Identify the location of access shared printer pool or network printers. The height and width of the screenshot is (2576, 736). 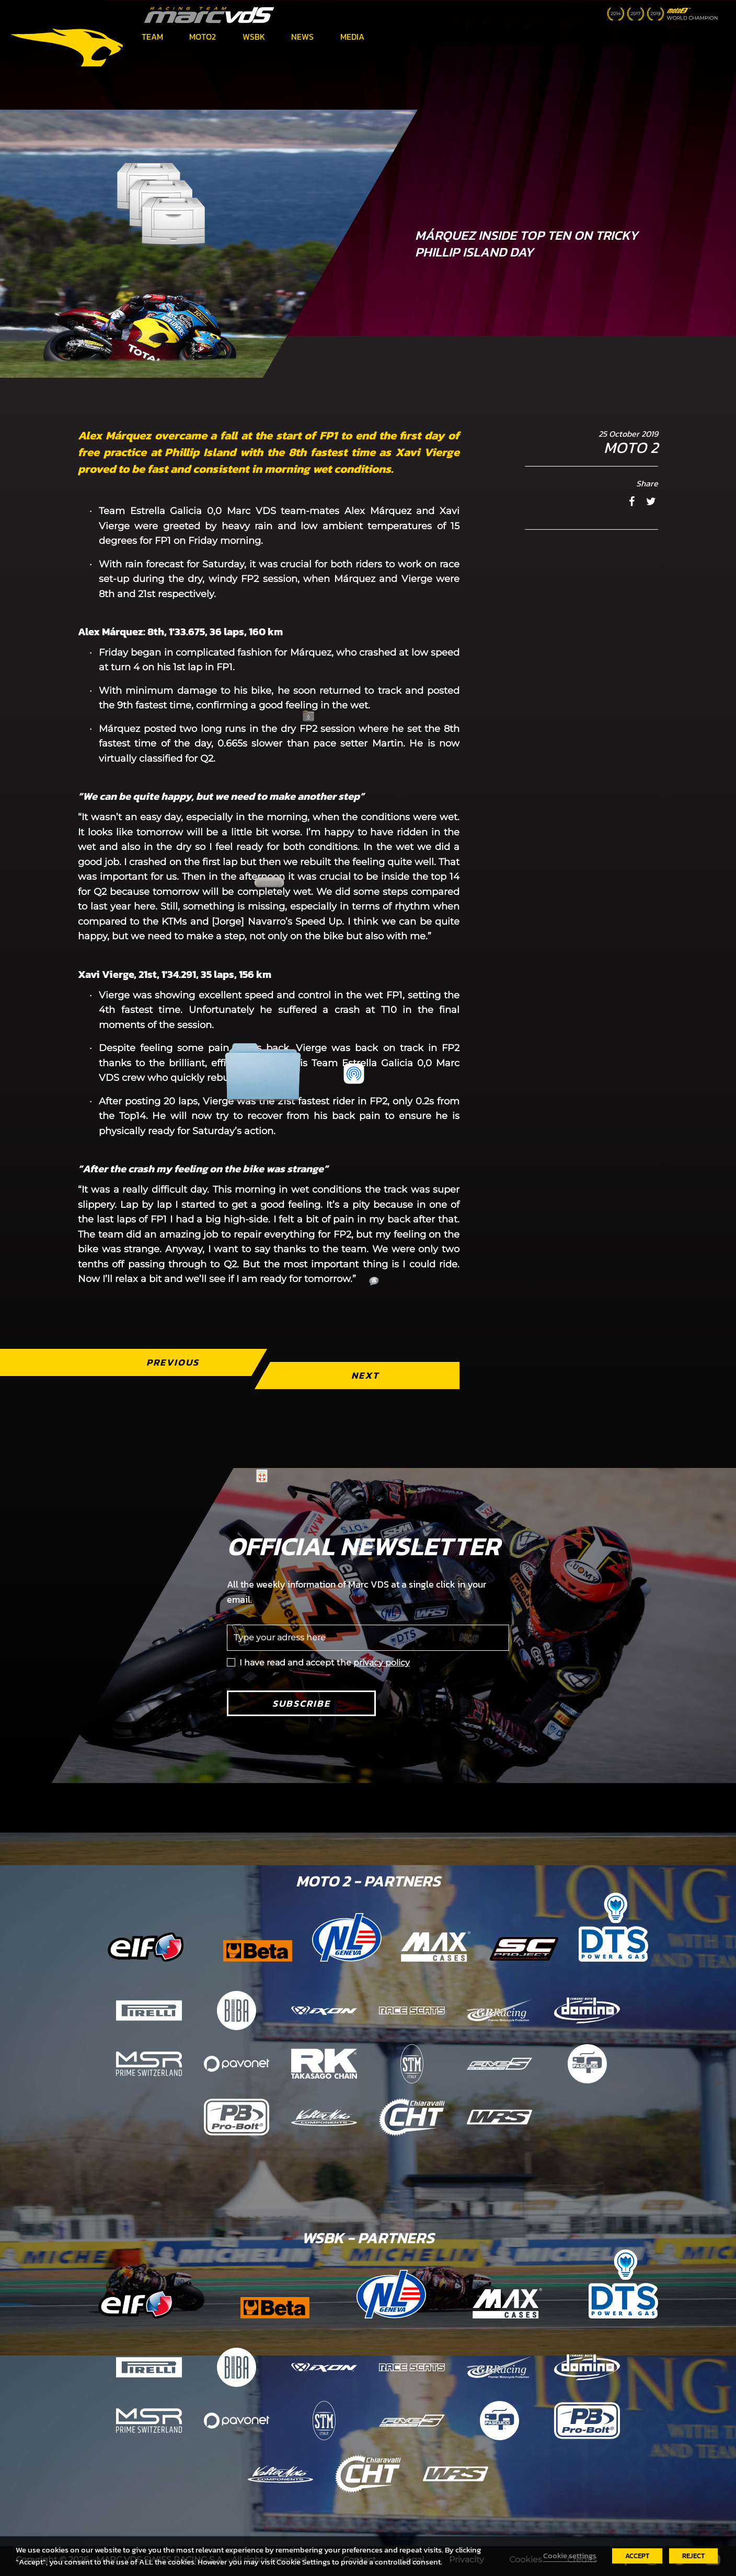
(161, 204).